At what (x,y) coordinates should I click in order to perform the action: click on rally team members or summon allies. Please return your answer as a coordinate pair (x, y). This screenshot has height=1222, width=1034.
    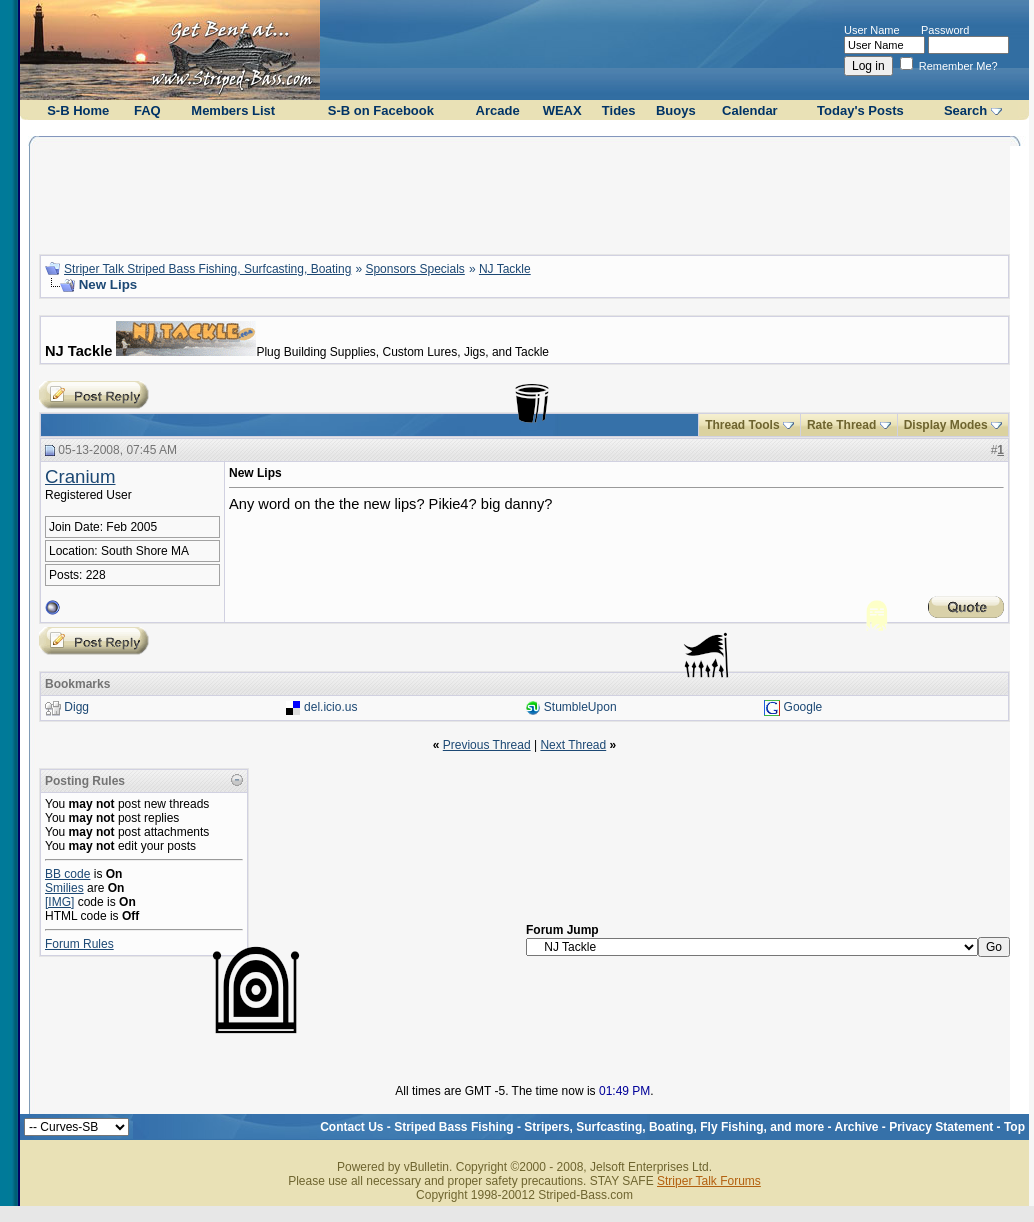
    Looking at the image, I should click on (706, 655).